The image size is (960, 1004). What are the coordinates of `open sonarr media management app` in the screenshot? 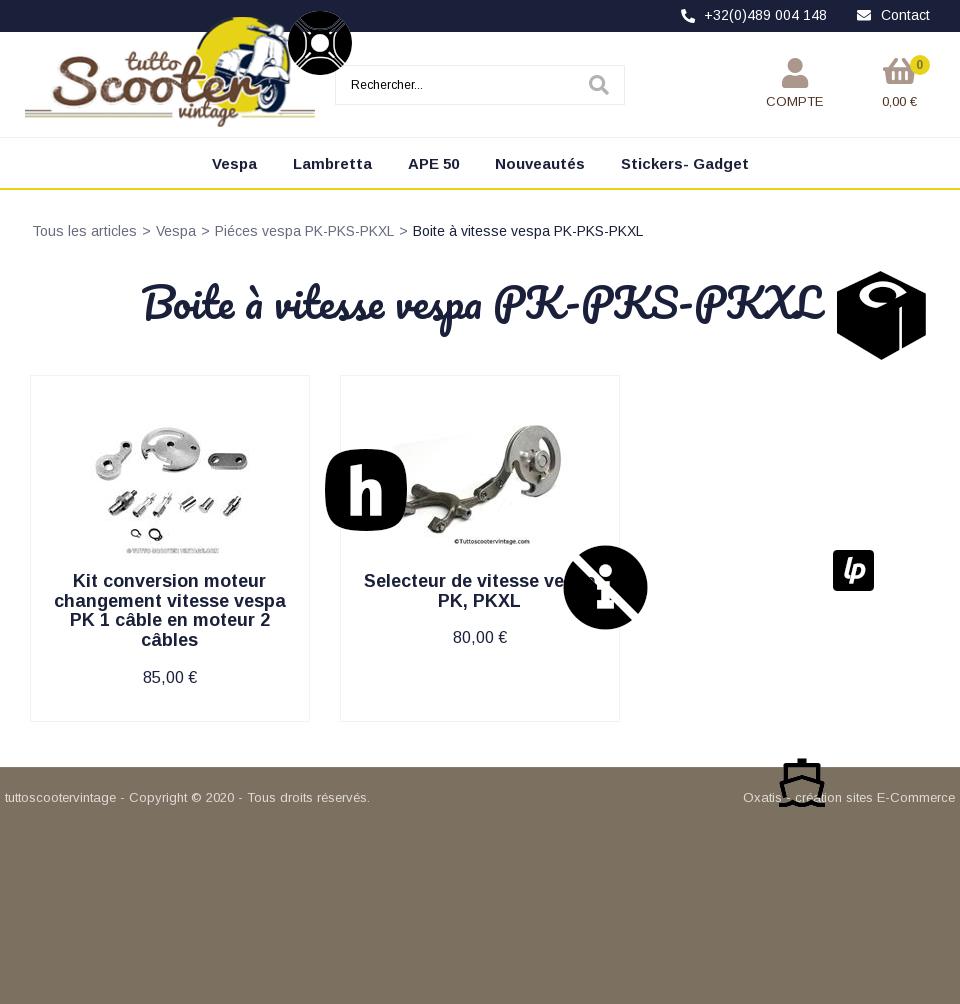 It's located at (320, 43).